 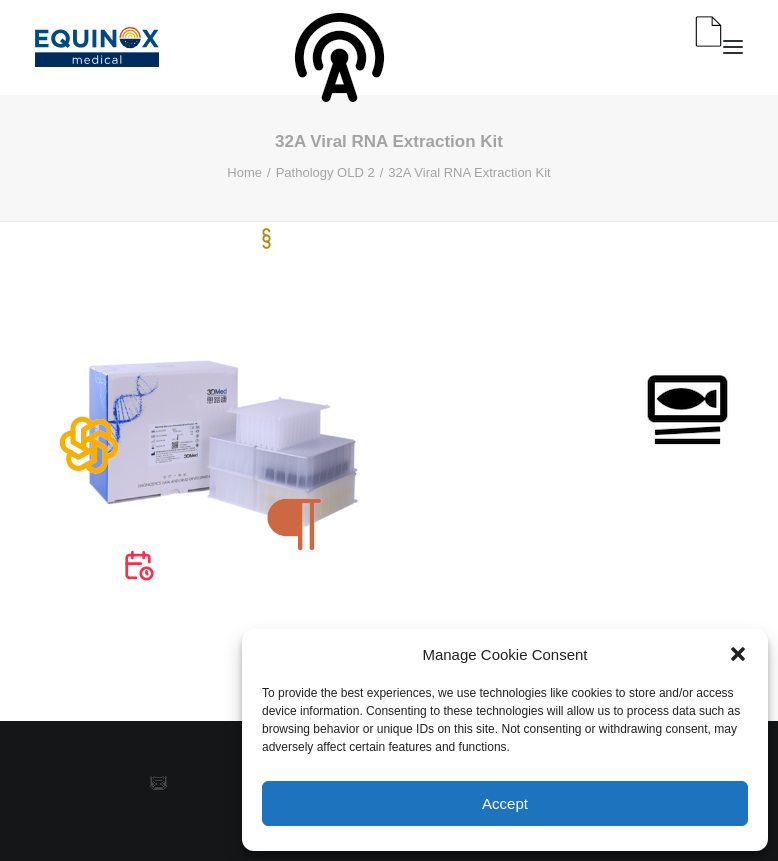 I want to click on view set meal or combo options, so click(x=687, y=411).